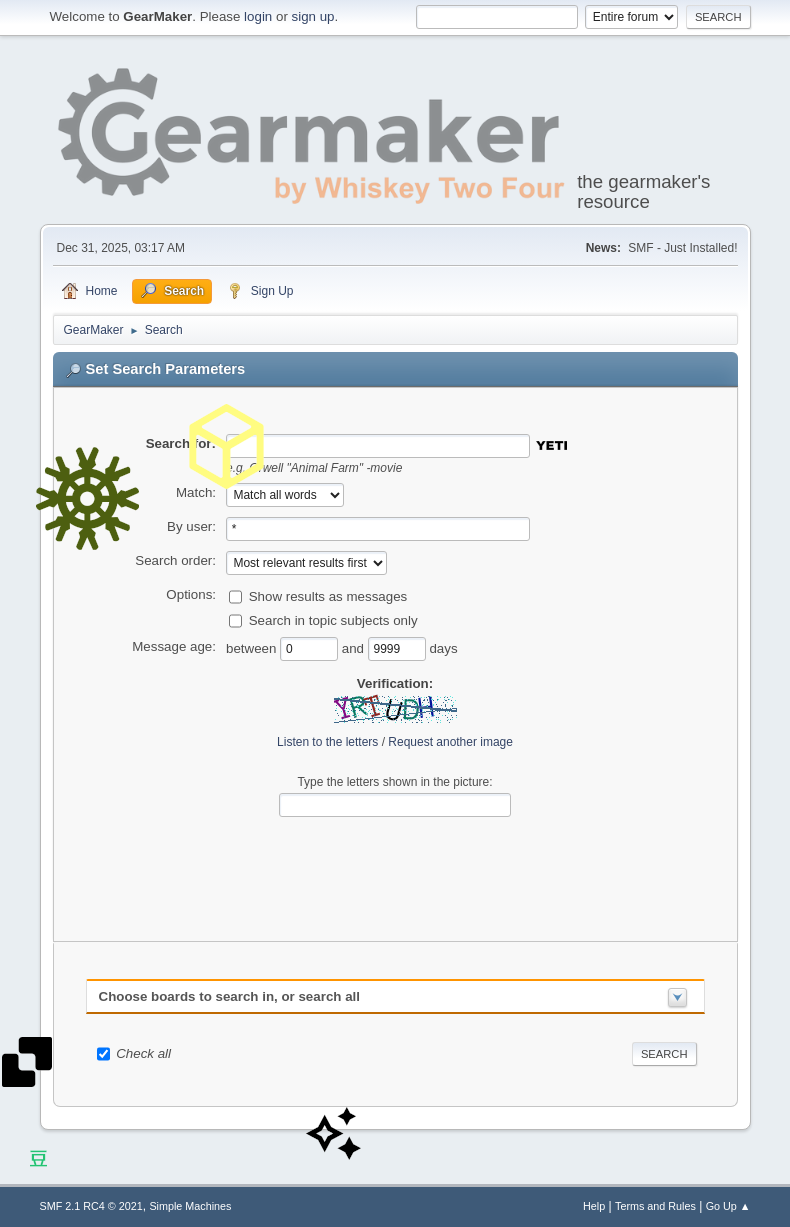  Describe the element at coordinates (334, 1133) in the screenshot. I see `indicates AI-generated or enhanced content` at that location.